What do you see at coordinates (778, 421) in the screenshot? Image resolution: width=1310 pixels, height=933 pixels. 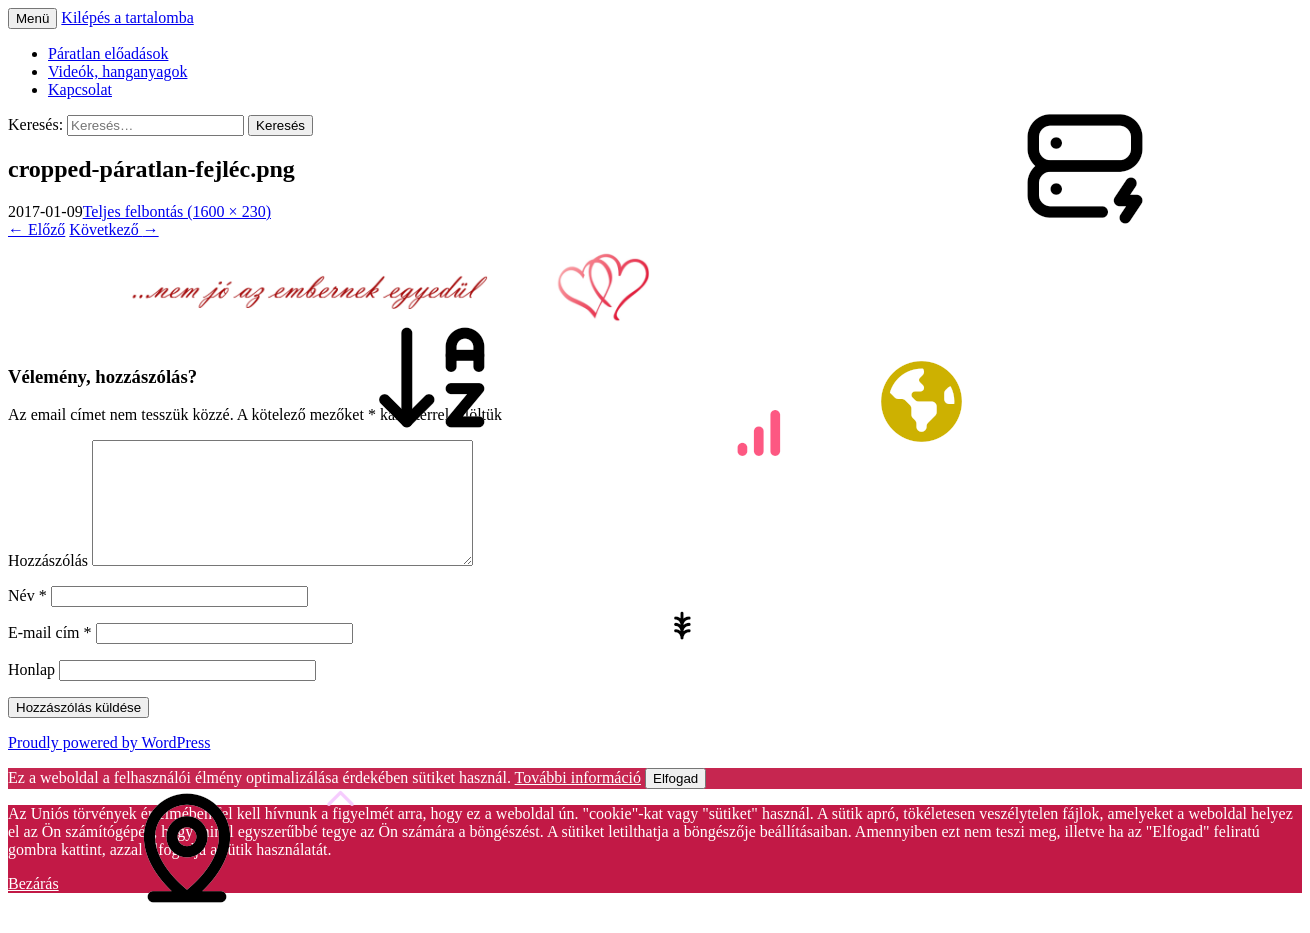 I see `indicates medium cellular signal strength` at bounding box center [778, 421].